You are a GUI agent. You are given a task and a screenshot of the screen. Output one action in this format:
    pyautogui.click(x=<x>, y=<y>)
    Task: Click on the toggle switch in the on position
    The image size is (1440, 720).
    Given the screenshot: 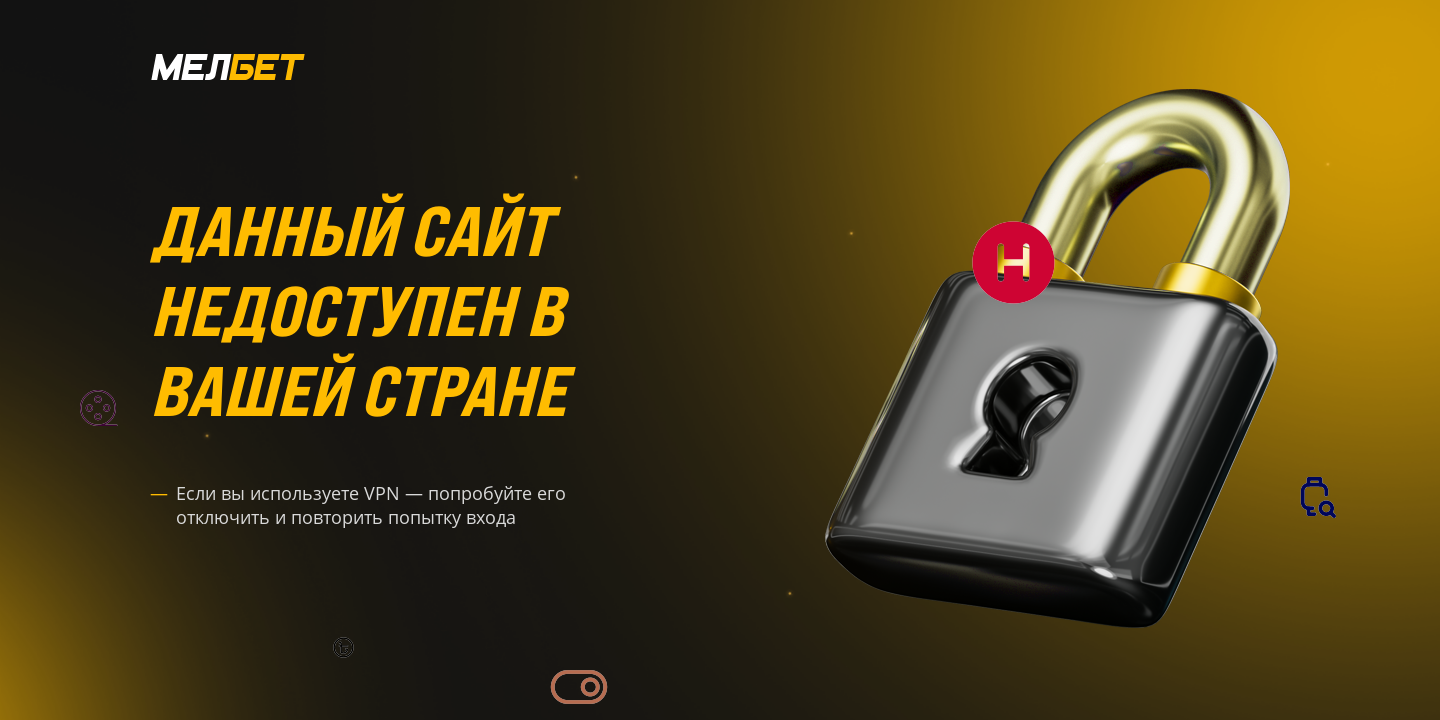 What is the action you would take?
    pyautogui.click(x=579, y=687)
    